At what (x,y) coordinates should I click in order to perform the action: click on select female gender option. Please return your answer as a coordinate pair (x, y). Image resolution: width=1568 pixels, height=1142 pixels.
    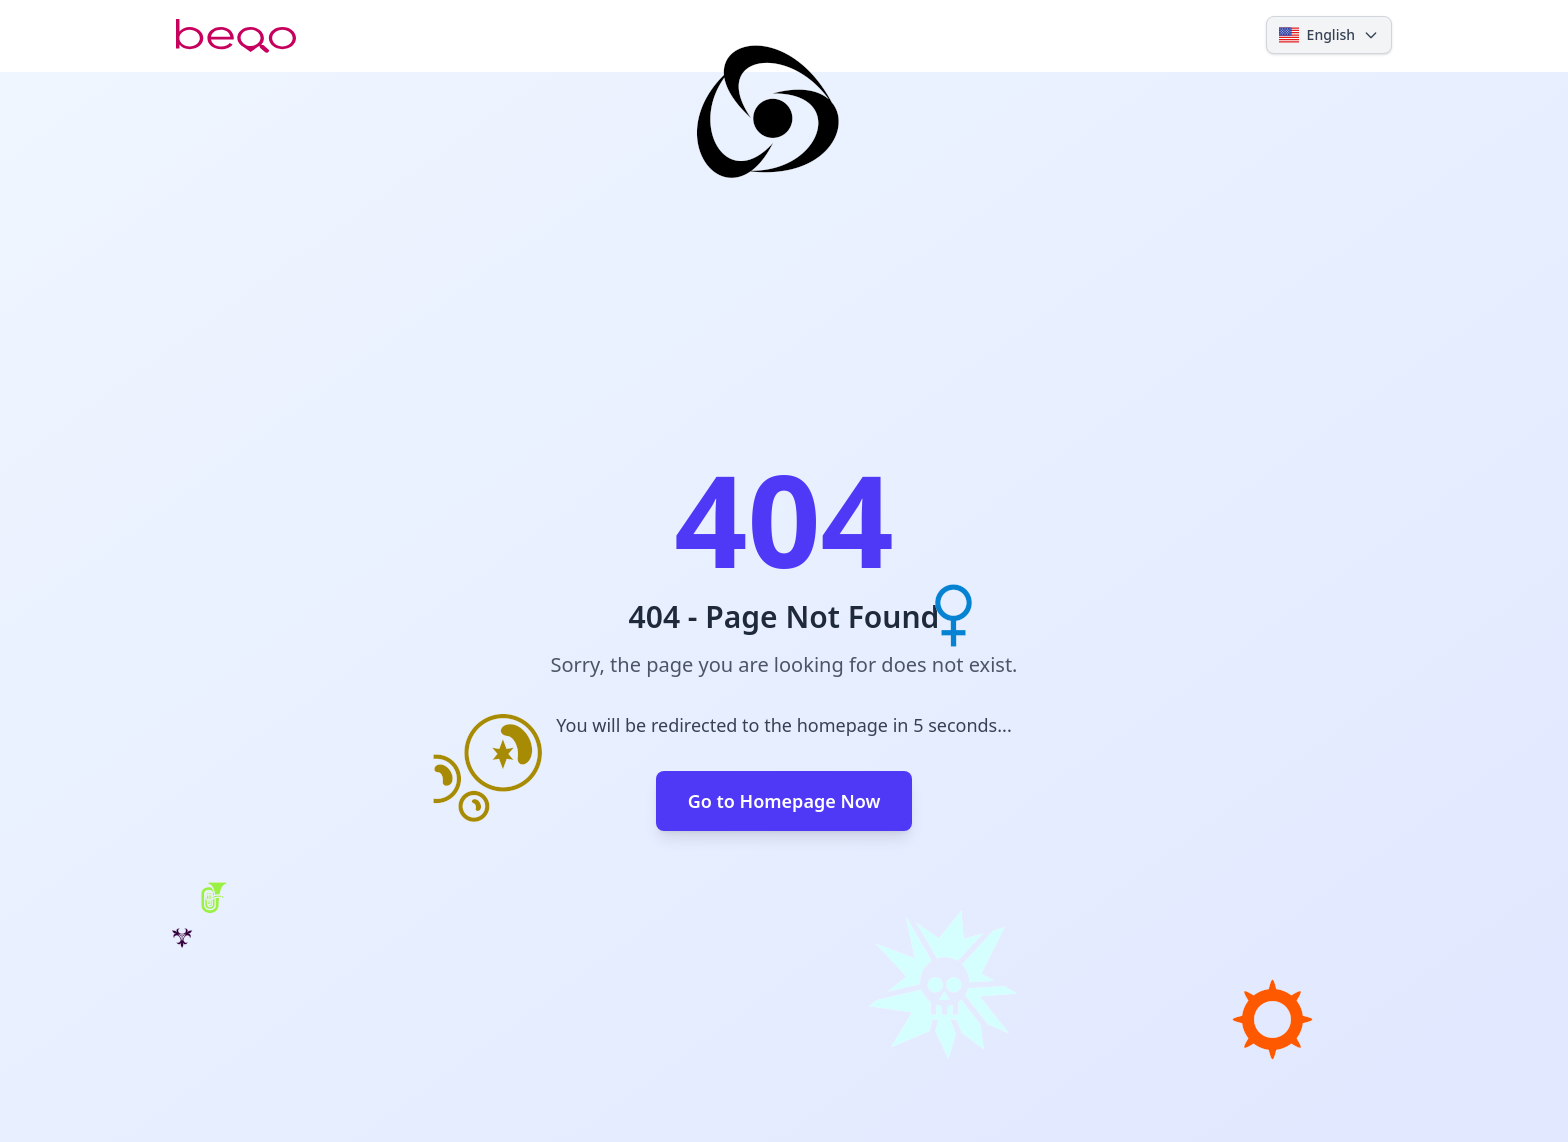
    Looking at the image, I should click on (953, 615).